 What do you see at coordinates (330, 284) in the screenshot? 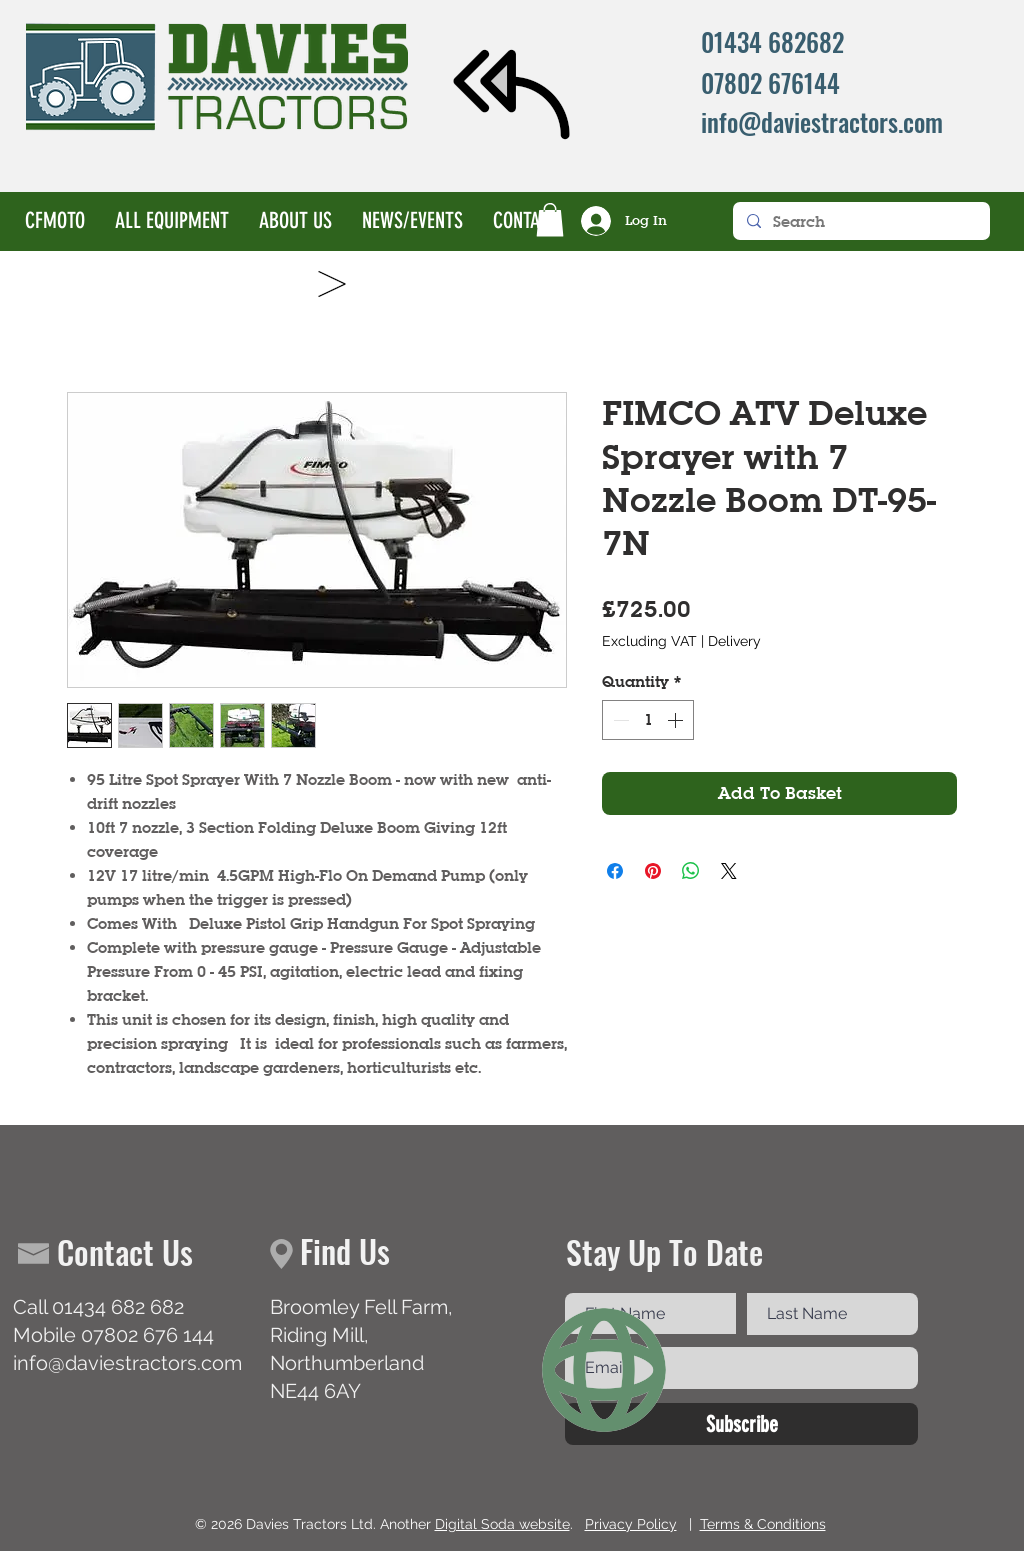
I see `navigate to the next item` at bounding box center [330, 284].